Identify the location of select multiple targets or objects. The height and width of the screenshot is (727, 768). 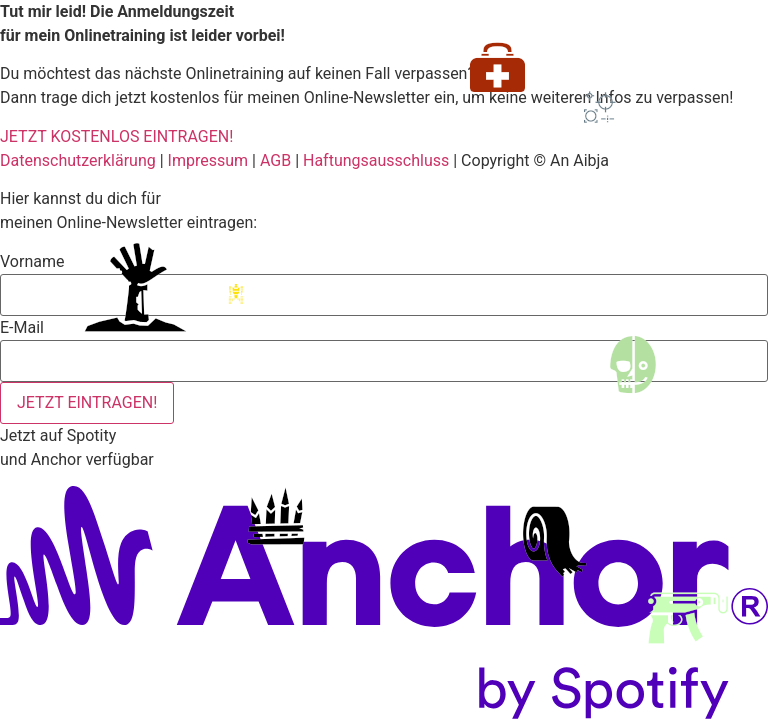
(599, 107).